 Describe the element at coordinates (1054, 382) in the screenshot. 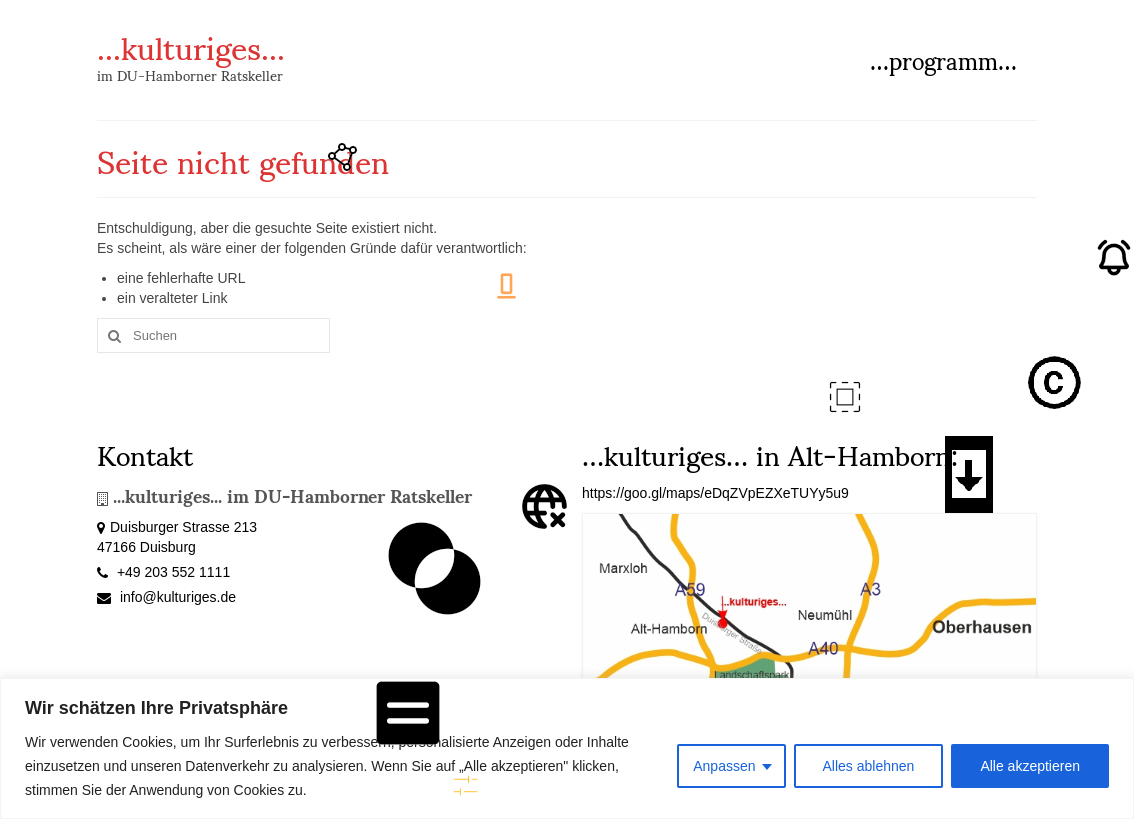

I see `view copyright information` at that location.